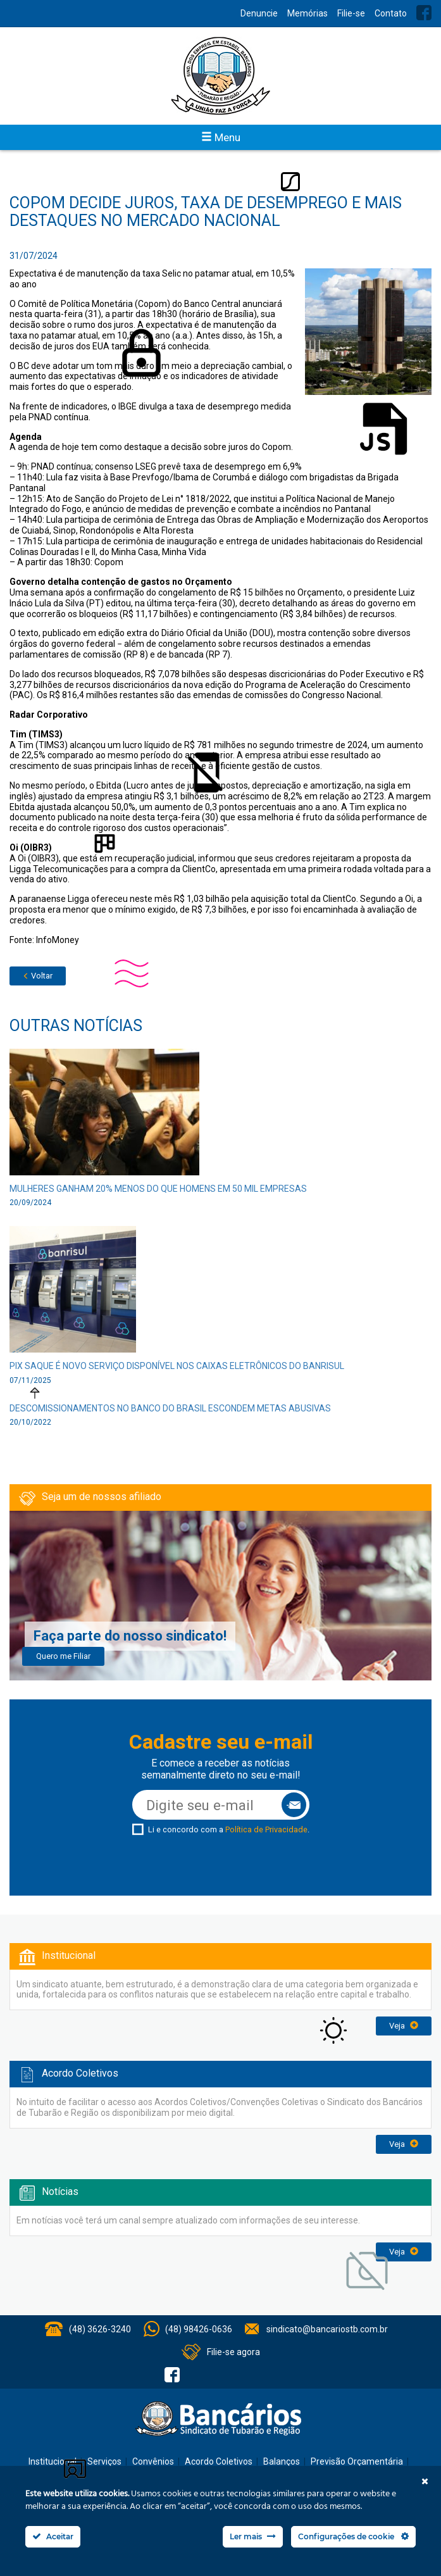 The image size is (441, 2576). What do you see at coordinates (35, 1393) in the screenshot?
I see `scroll to top of page` at bounding box center [35, 1393].